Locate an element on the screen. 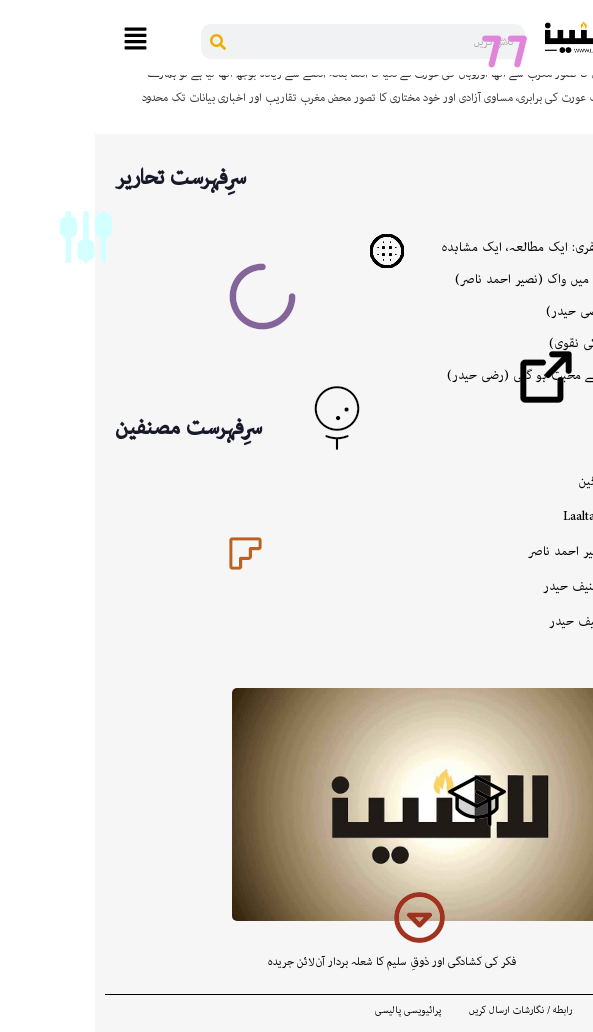 The width and height of the screenshot is (593, 1032). access golf-related features or sports content is located at coordinates (337, 417).